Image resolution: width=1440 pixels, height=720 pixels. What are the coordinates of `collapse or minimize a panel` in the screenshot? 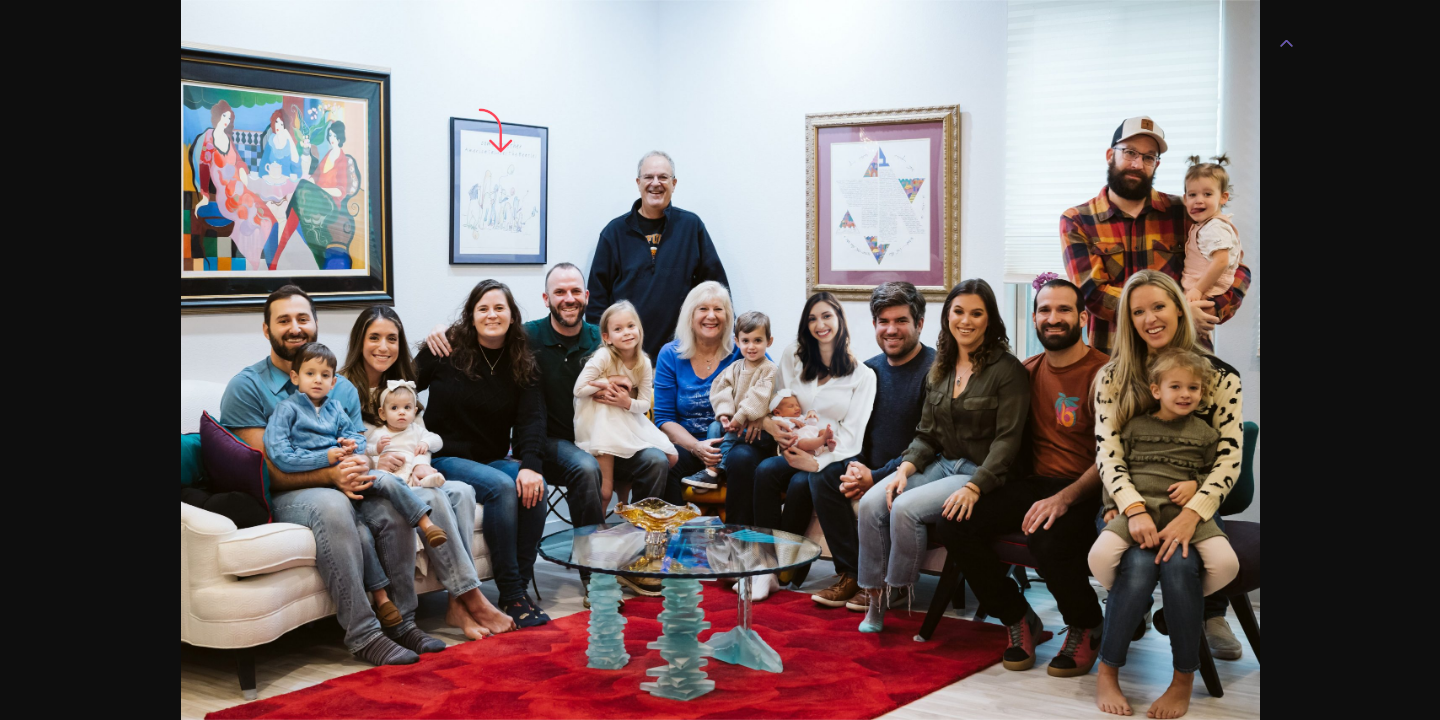 It's located at (1286, 46).